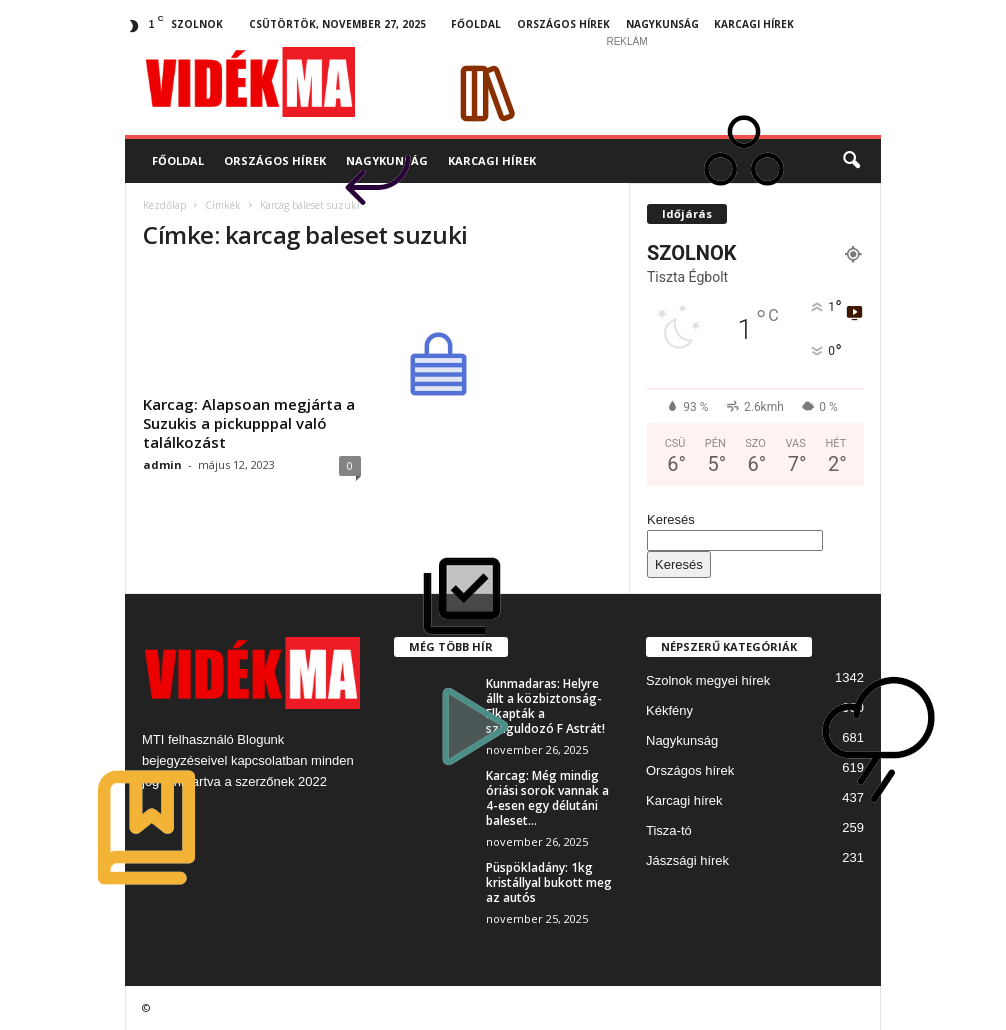  Describe the element at coordinates (854, 312) in the screenshot. I see `play video on display` at that location.